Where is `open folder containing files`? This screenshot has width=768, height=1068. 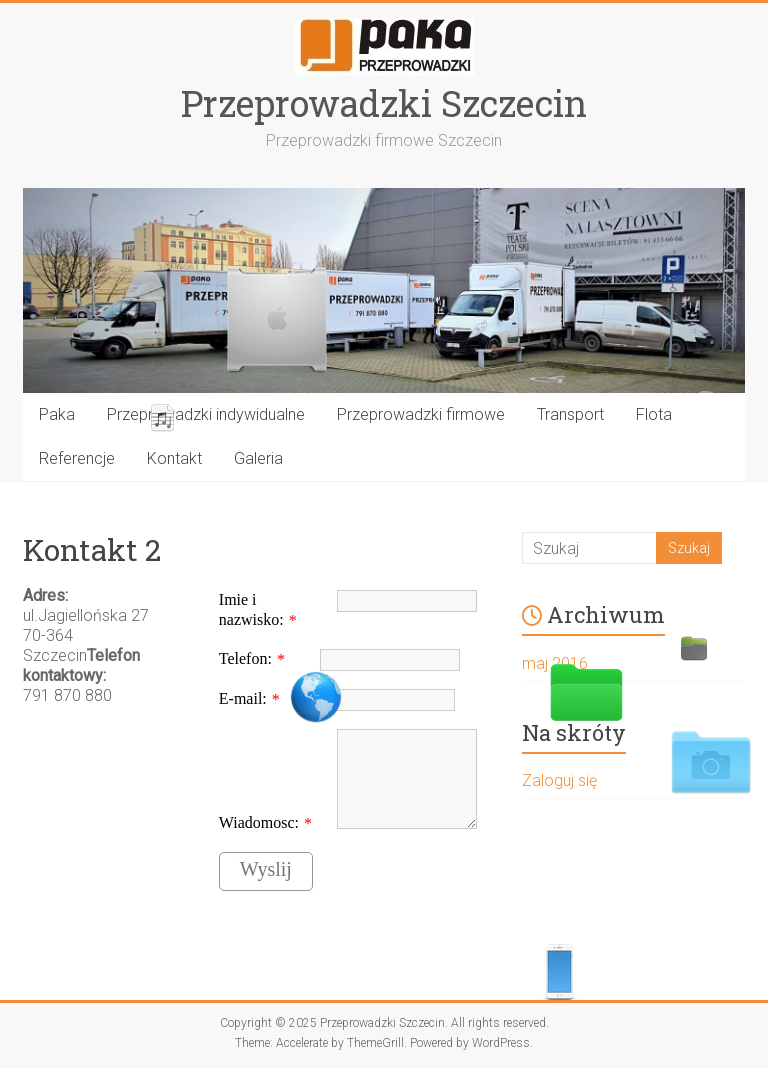 open folder containing files is located at coordinates (586, 692).